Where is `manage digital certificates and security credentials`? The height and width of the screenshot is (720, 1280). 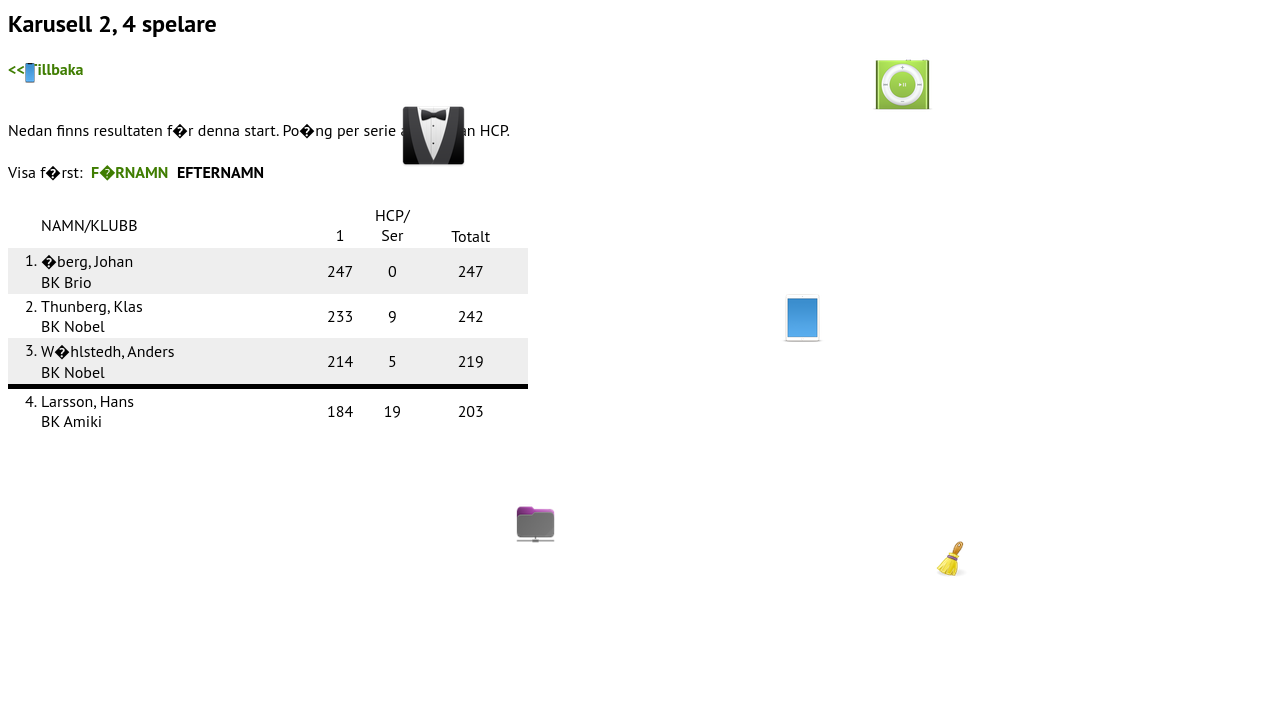
manage digital certificates and security credentials is located at coordinates (433, 135).